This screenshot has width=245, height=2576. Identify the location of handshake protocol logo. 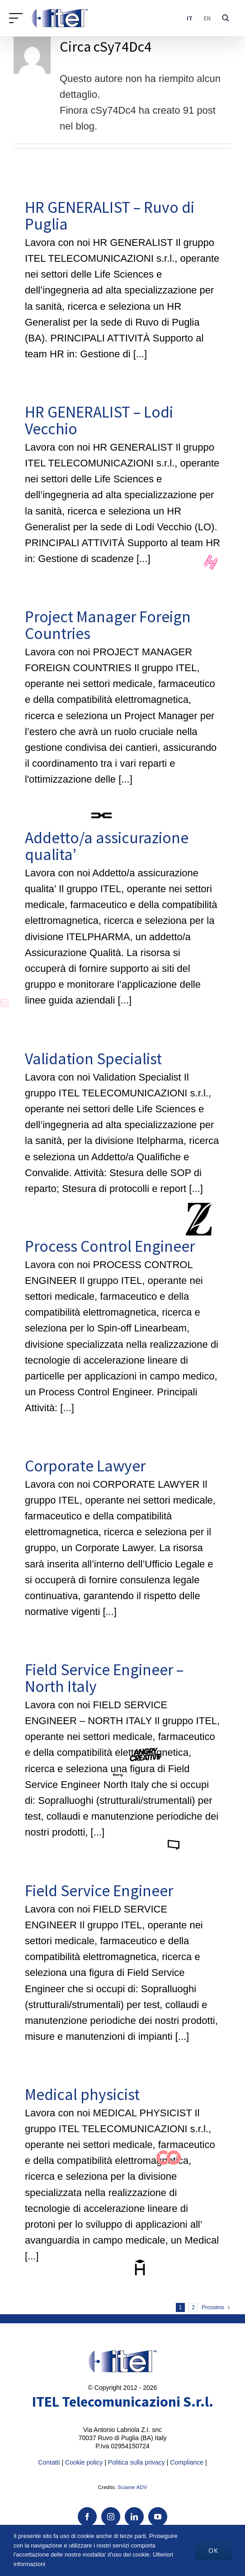
(211, 562).